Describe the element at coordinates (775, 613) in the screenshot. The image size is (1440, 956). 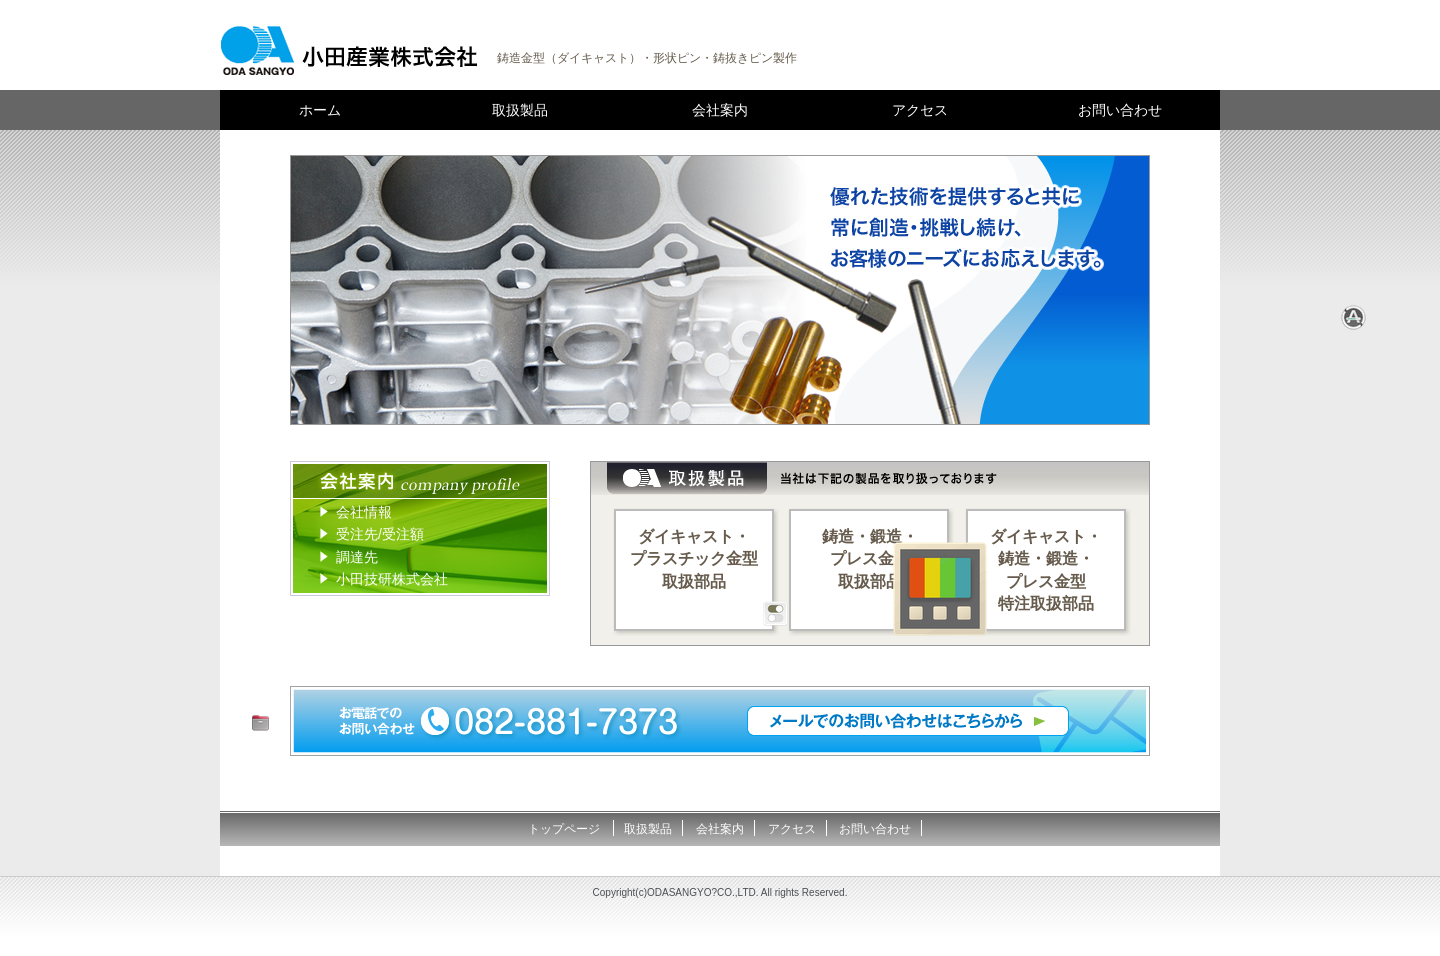
I see `open gnome tweaks to customize desktop settings` at that location.